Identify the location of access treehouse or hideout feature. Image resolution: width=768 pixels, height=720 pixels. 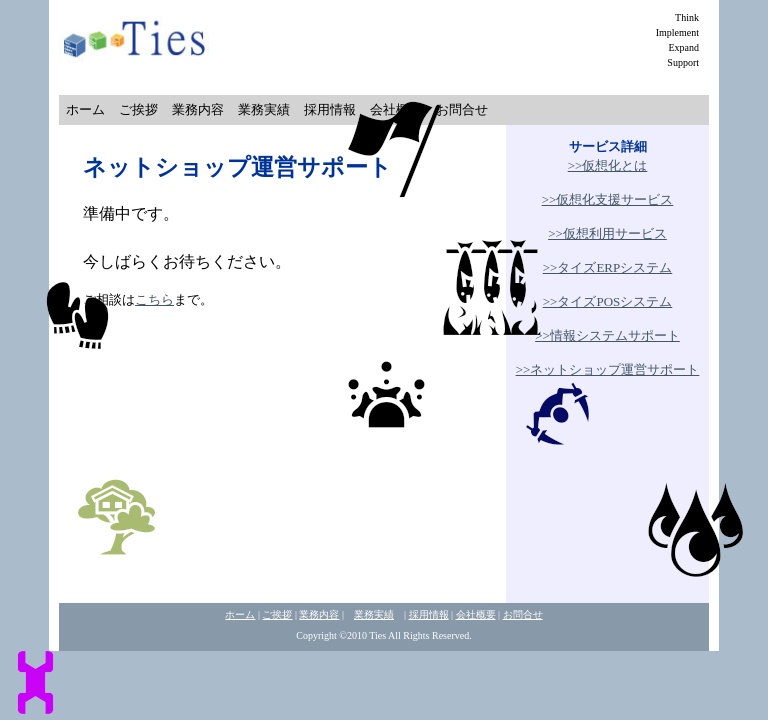
(117, 516).